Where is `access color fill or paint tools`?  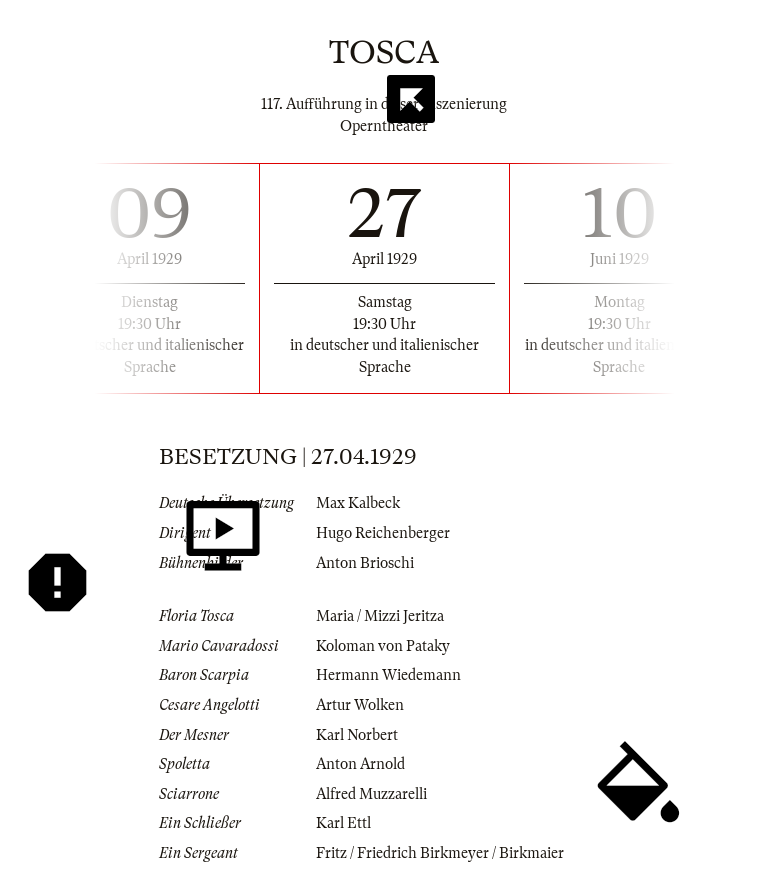
access color fill or paint tools is located at coordinates (636, 781).